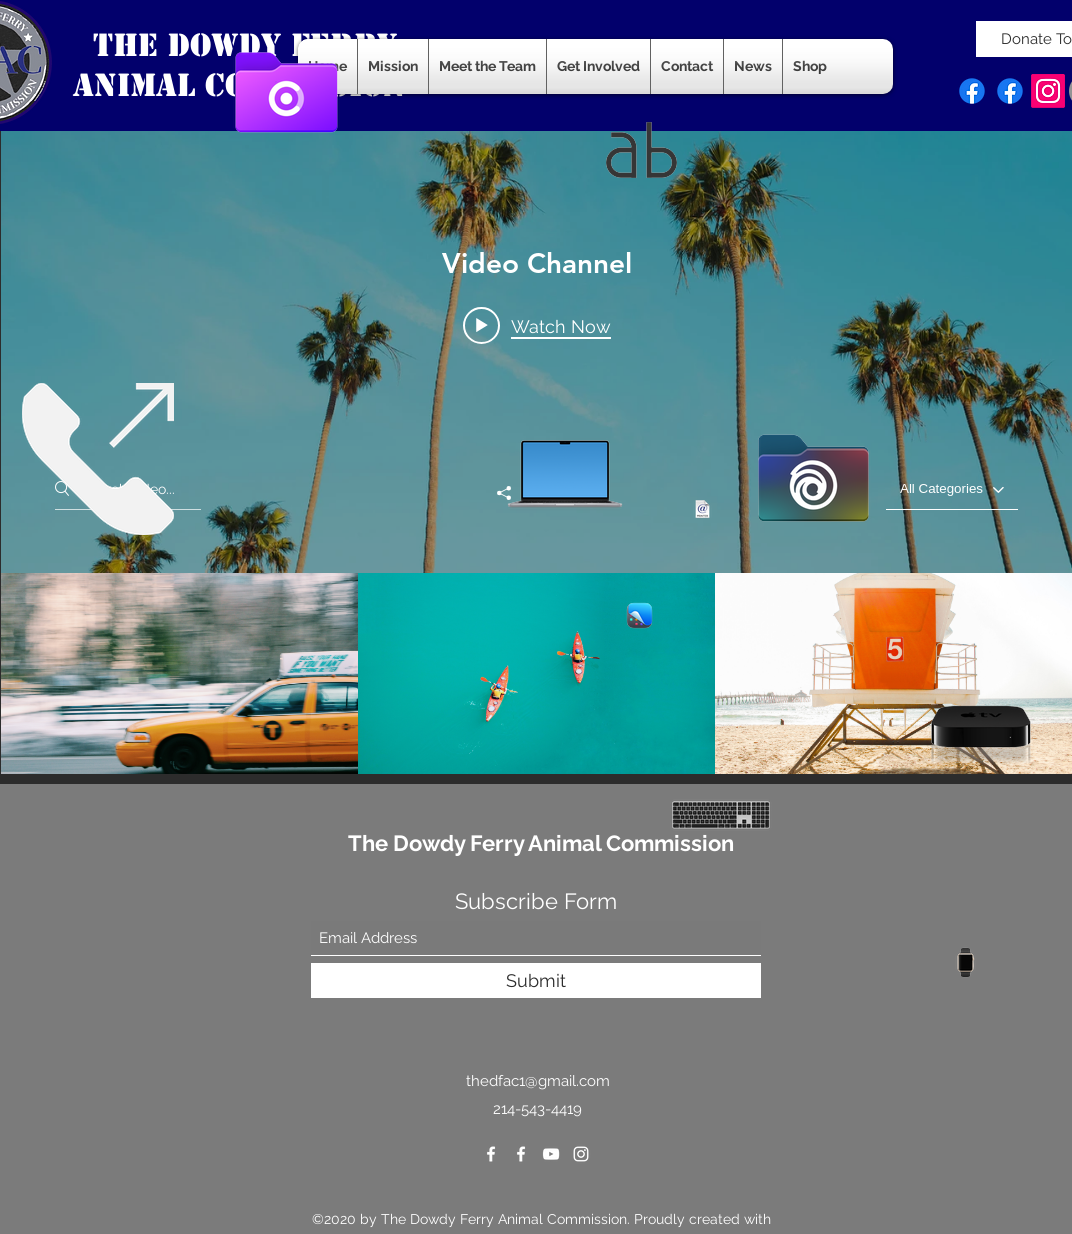  Describe the element at coordinates (565, 464) in the screenshot. I see `represents this macbook air device in system settings` at that location.